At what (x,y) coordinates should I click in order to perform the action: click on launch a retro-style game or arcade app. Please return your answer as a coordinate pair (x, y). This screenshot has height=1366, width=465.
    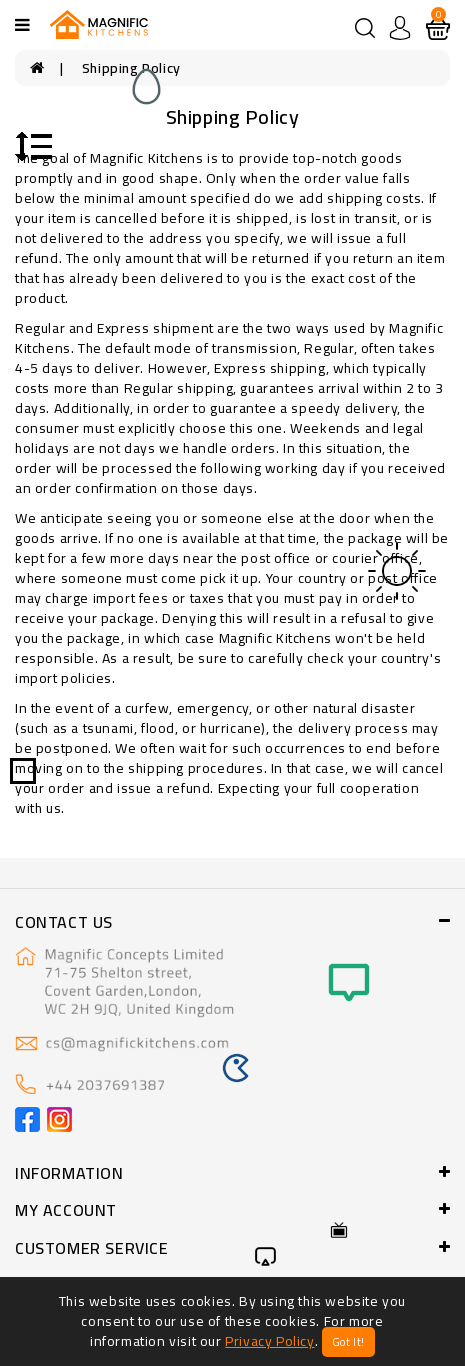
    Looking at the image, I should click on (237, 1068).